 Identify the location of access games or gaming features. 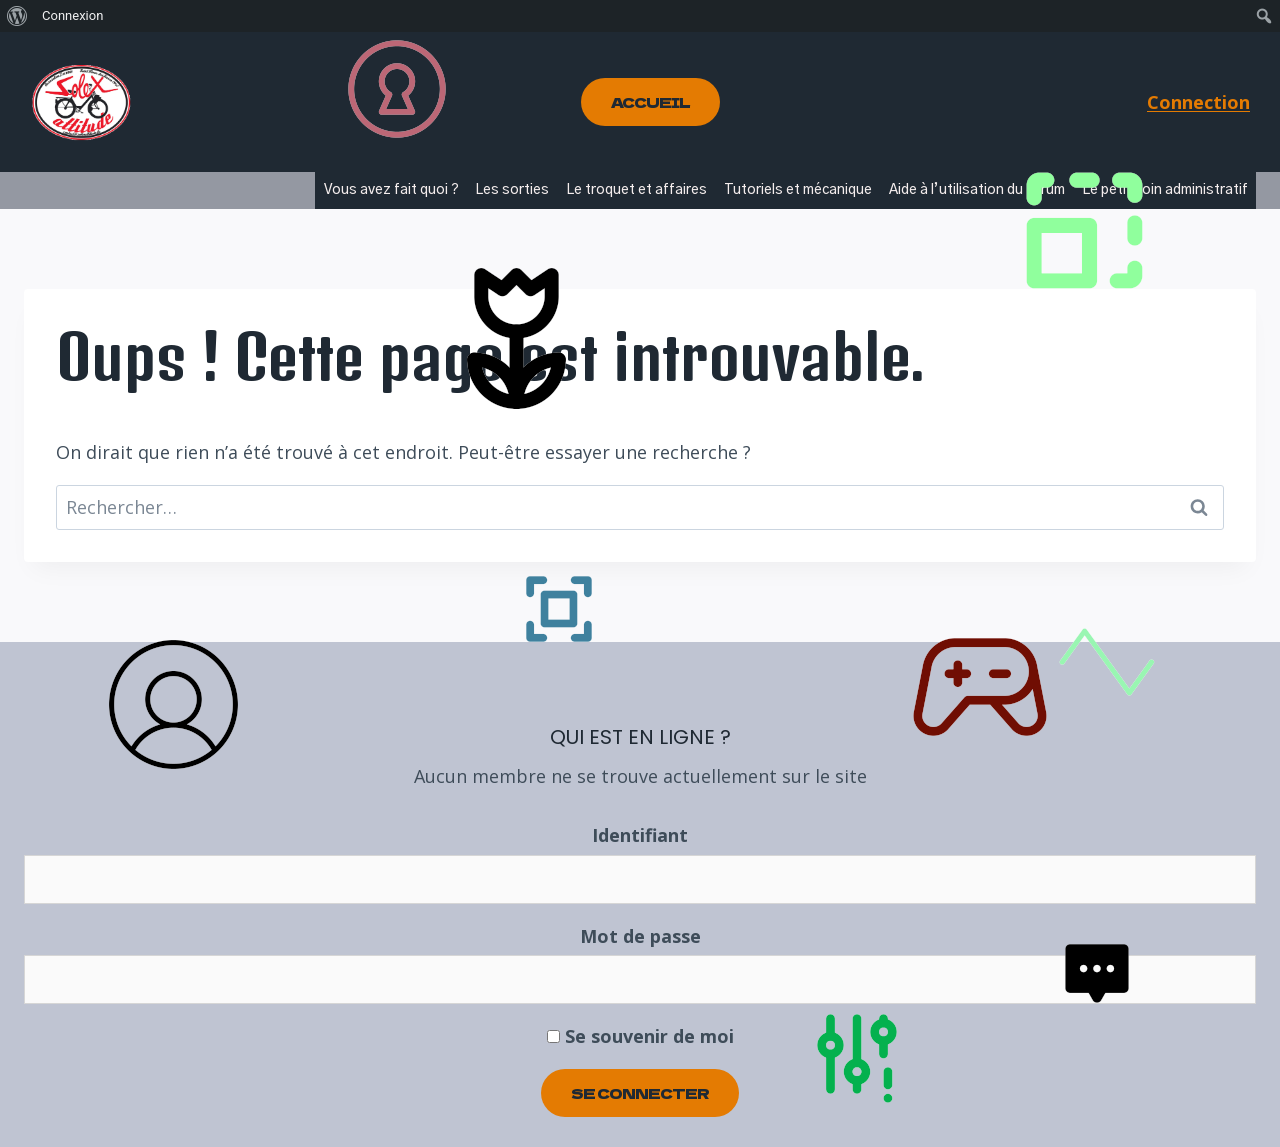
(980, 687).